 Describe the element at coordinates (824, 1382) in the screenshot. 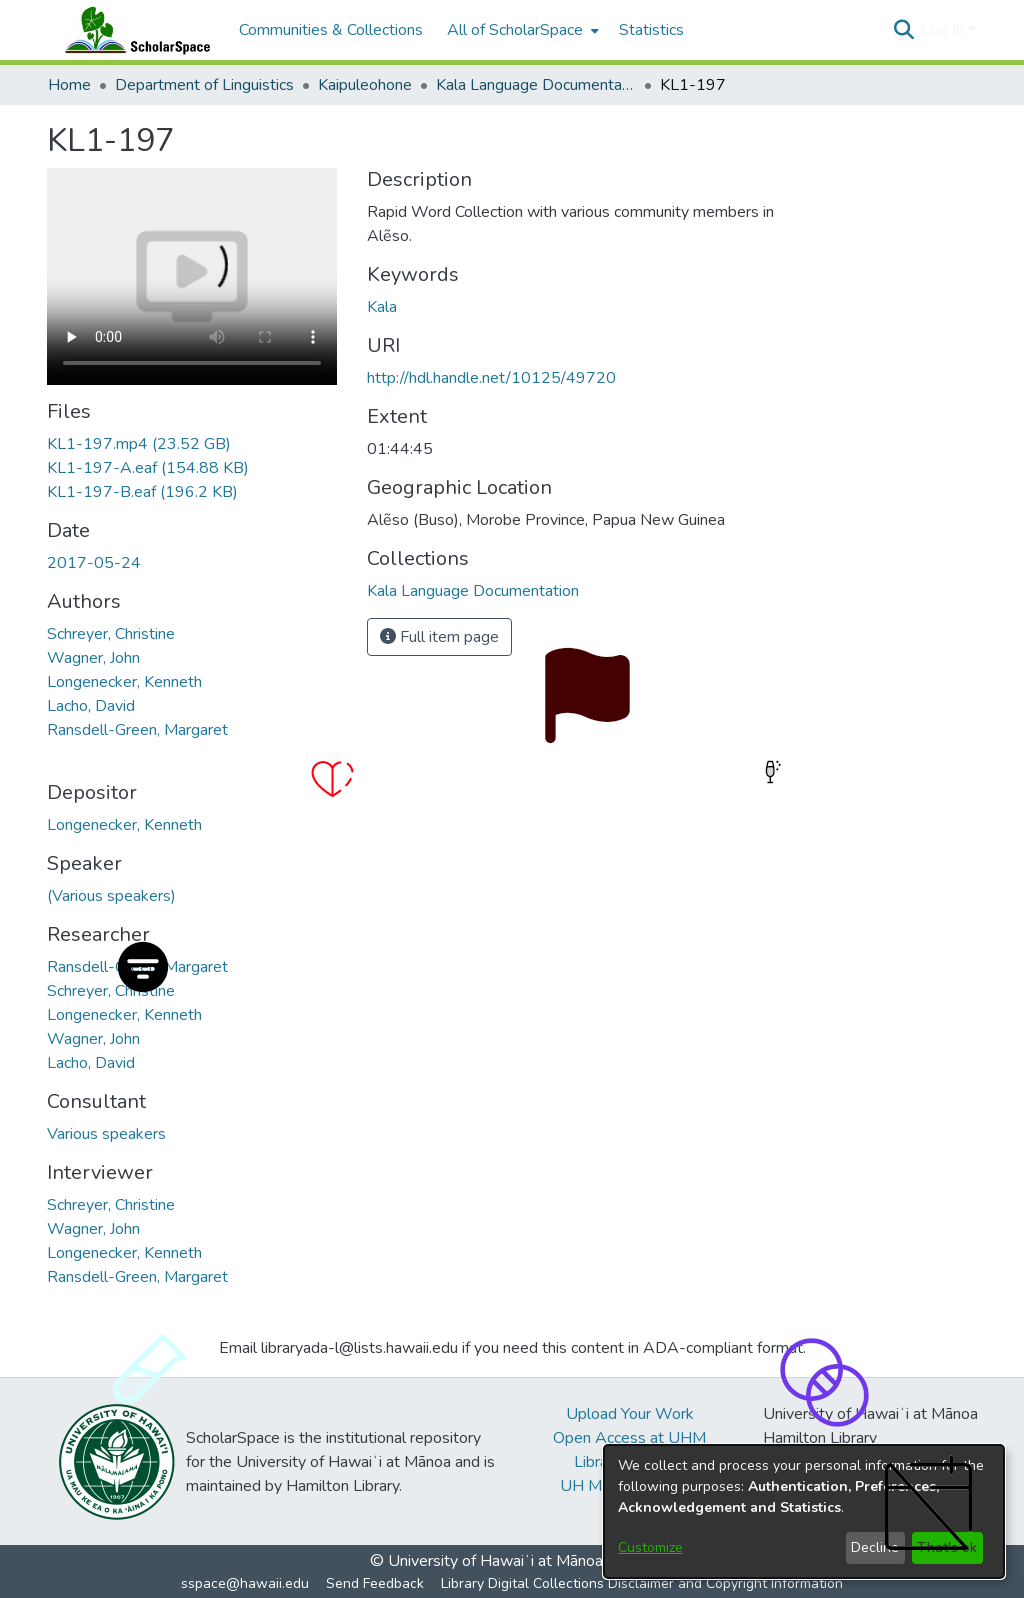

I see `intersect or merge two shapes` at that location.